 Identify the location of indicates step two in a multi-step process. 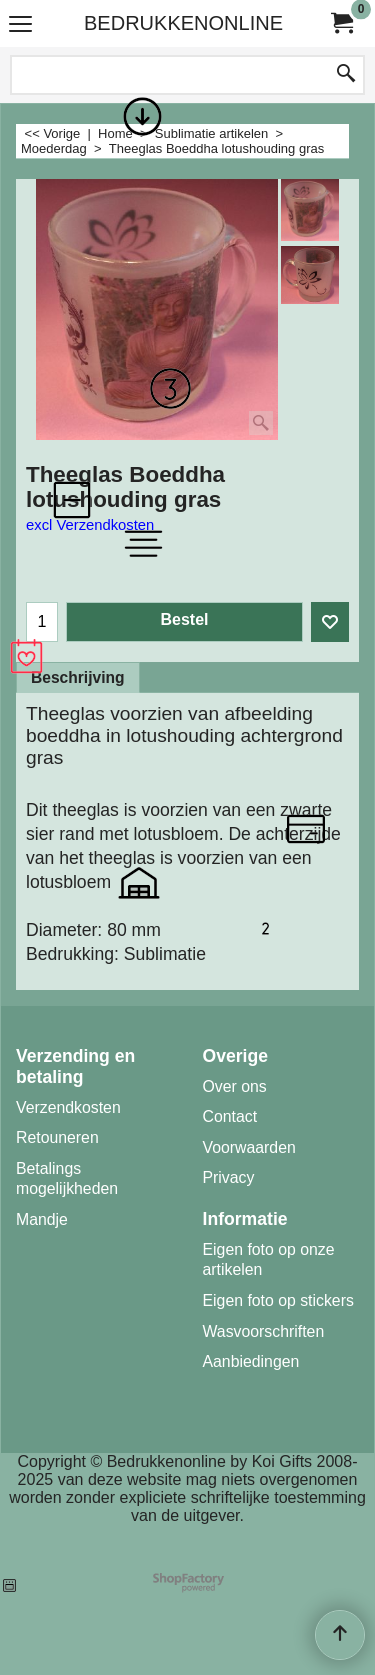
(265, 928).